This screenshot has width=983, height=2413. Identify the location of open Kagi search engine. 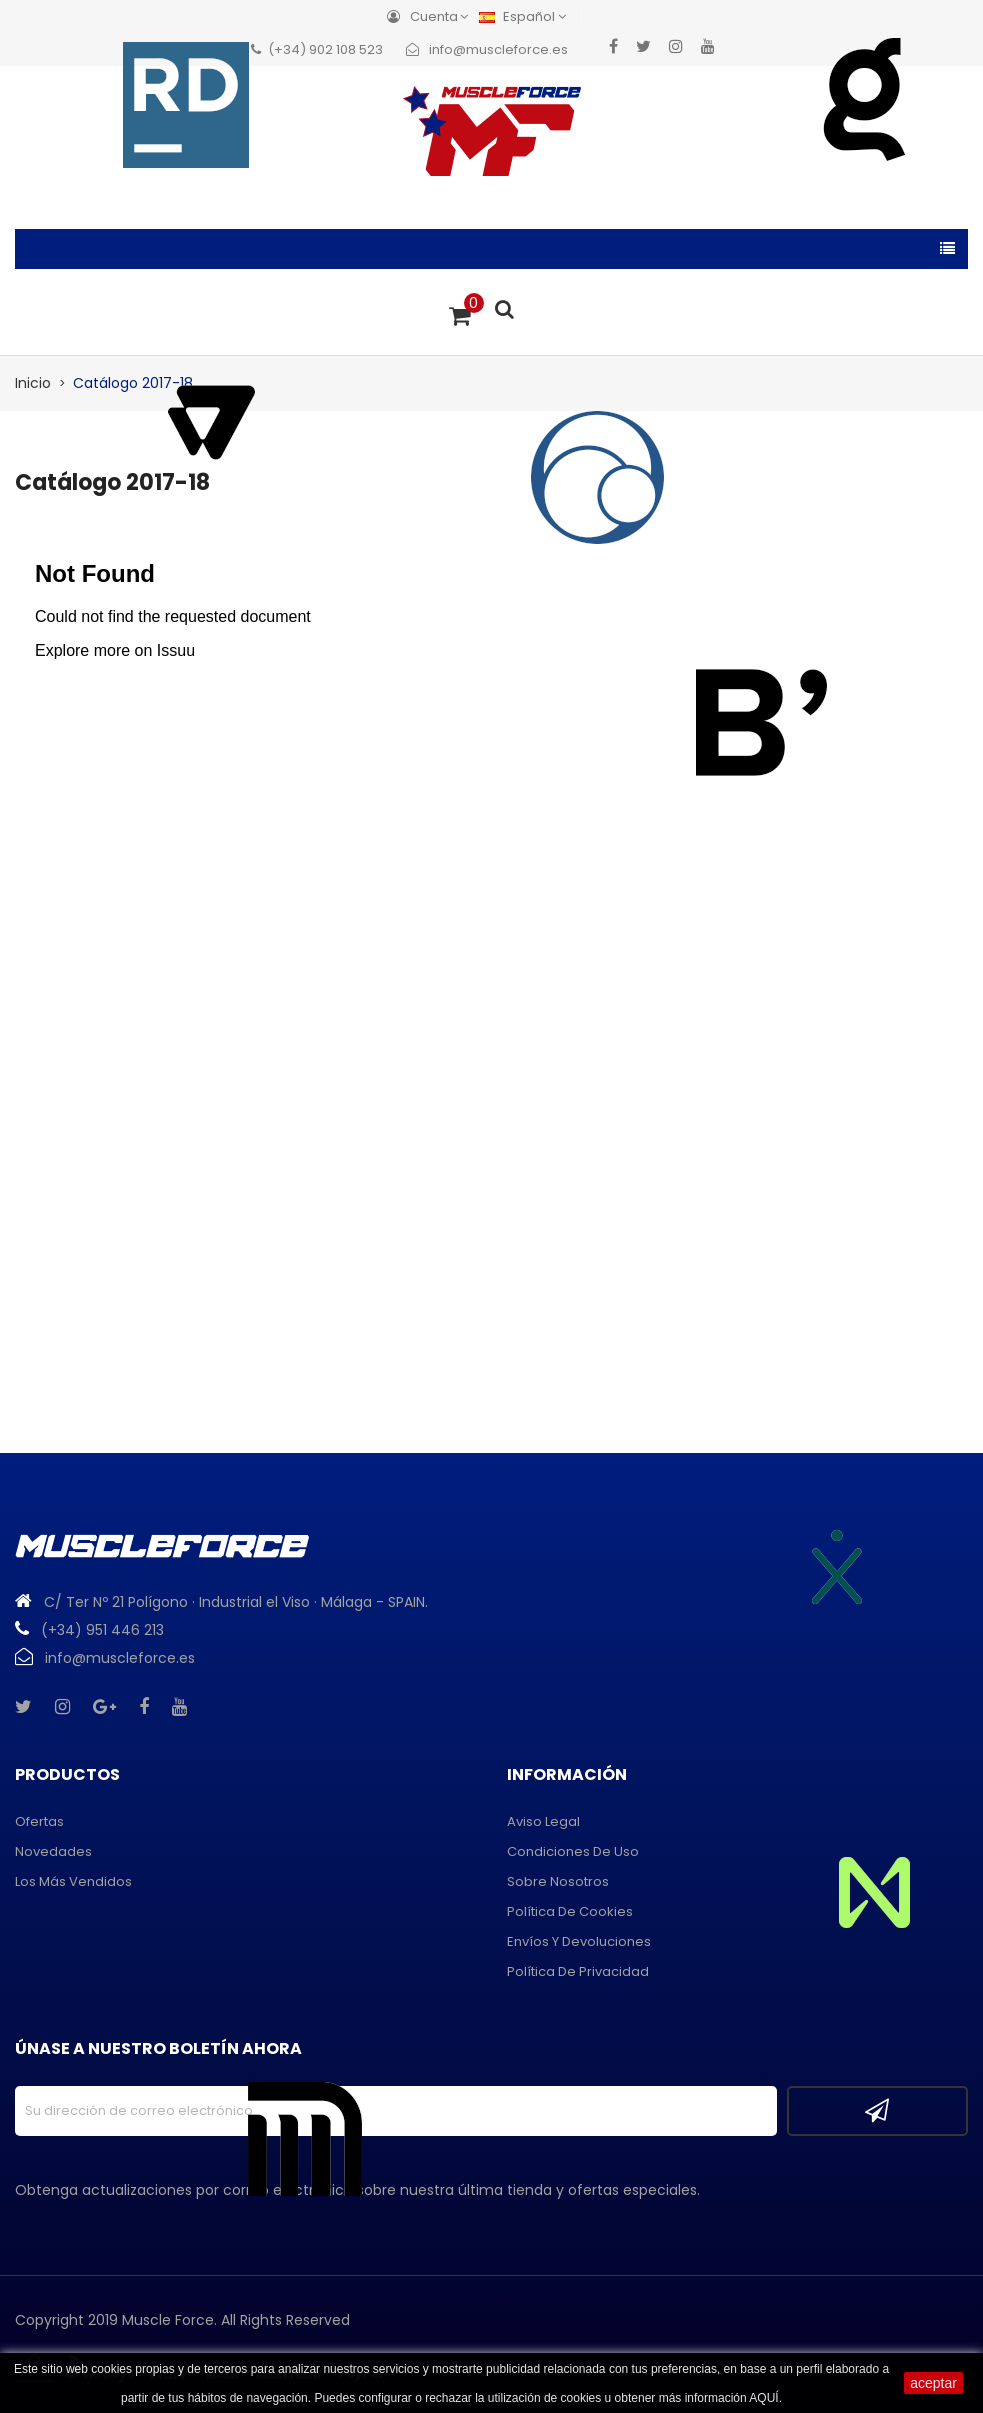
(864, 99).